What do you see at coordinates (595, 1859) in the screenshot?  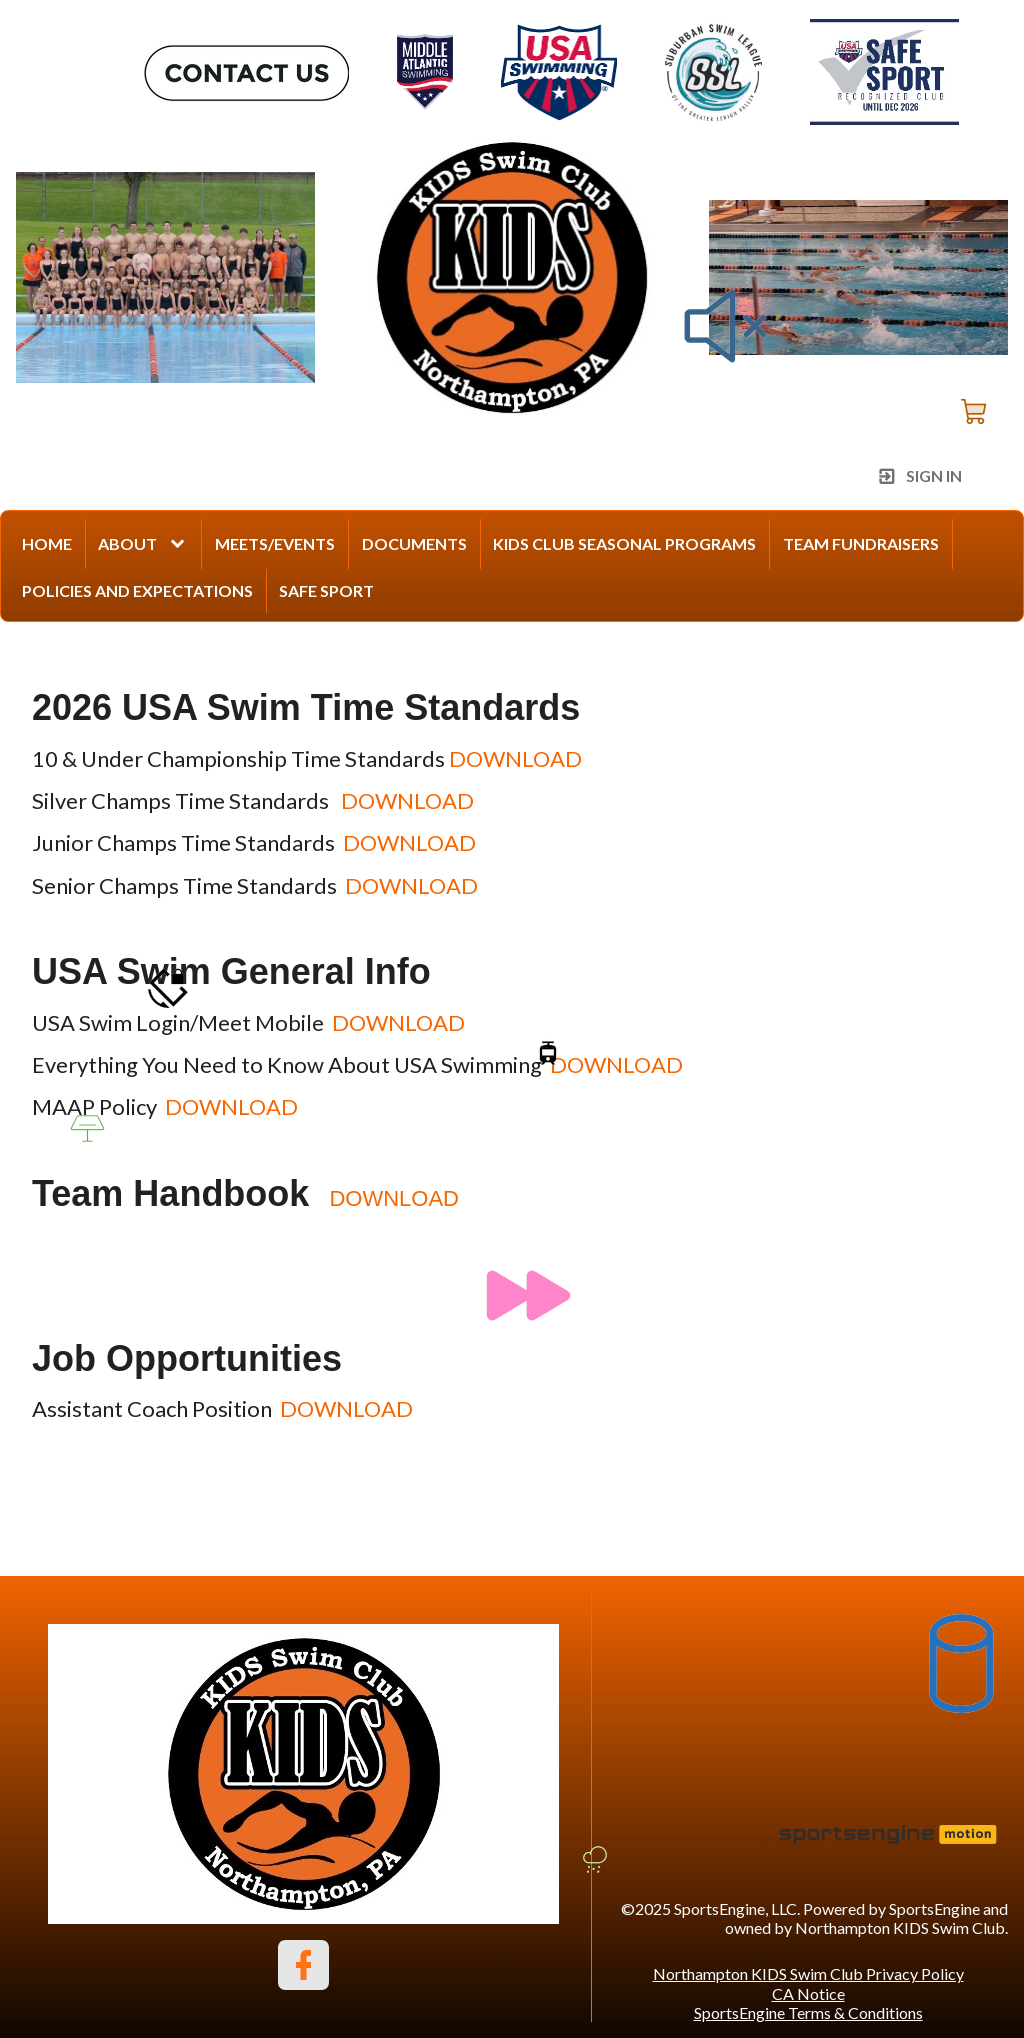 I see `indicates snowy weather conditions` at bounding box center [595, 1859].